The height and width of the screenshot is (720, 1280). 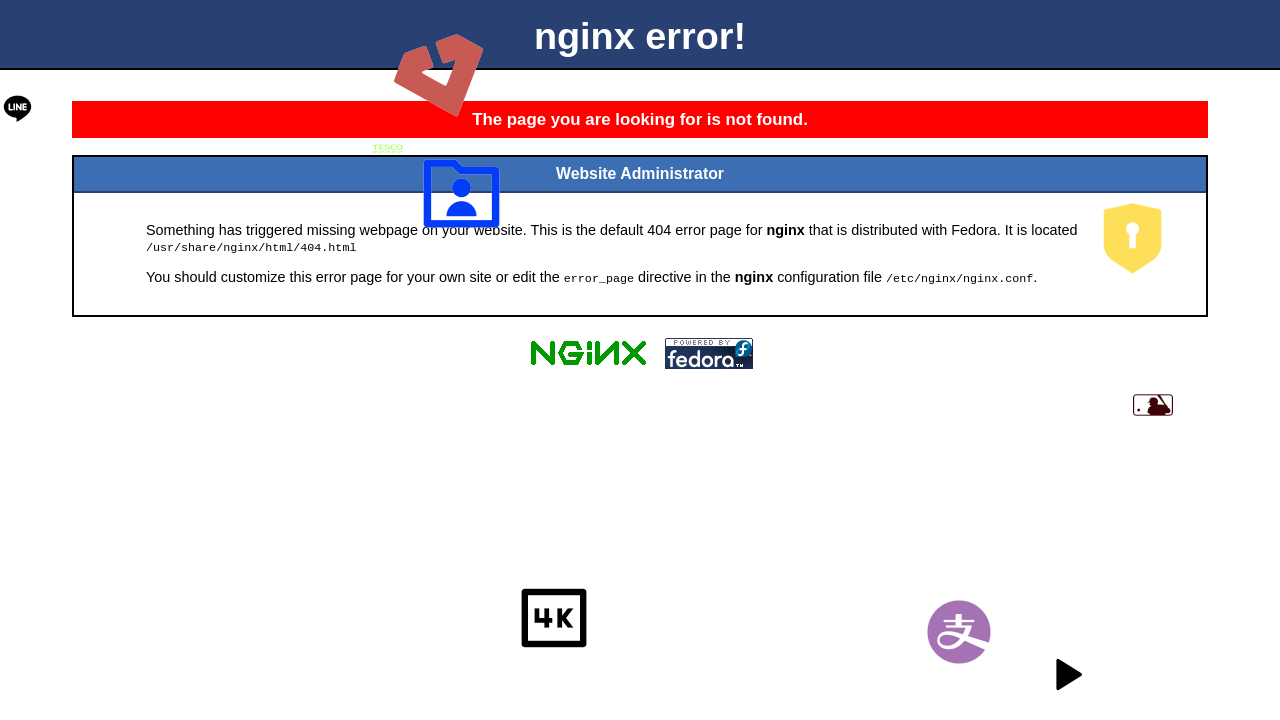 I want to click on open the Tesco app or website, so click(x=387, y=148).